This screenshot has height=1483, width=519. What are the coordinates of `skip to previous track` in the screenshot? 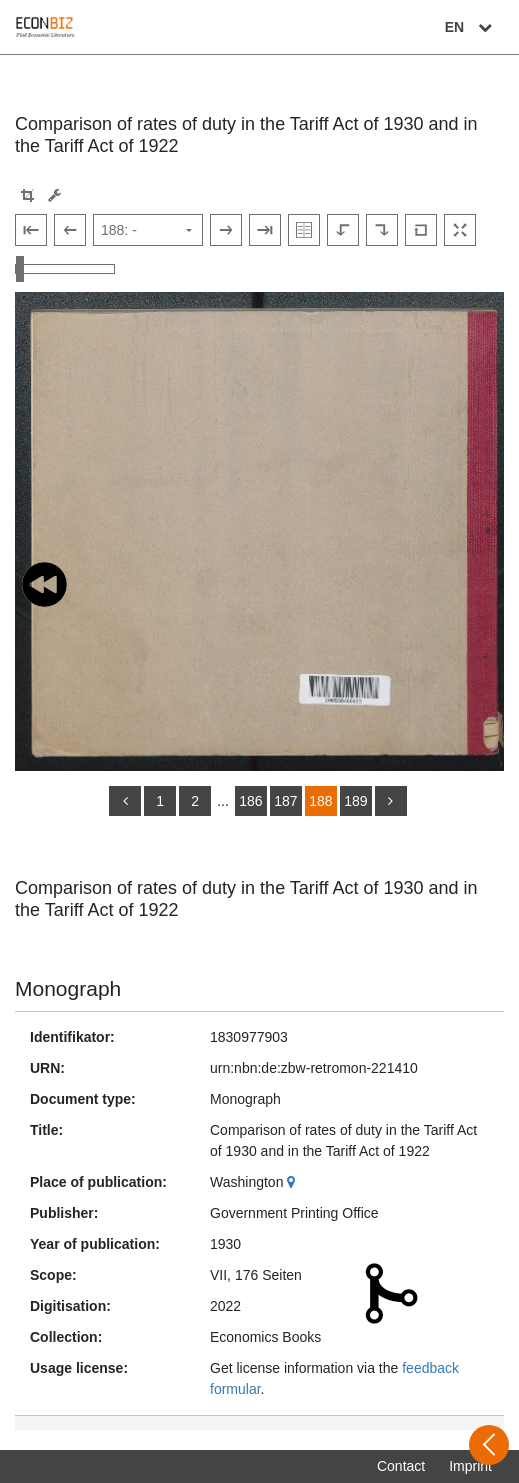 It's located at (44, 584).